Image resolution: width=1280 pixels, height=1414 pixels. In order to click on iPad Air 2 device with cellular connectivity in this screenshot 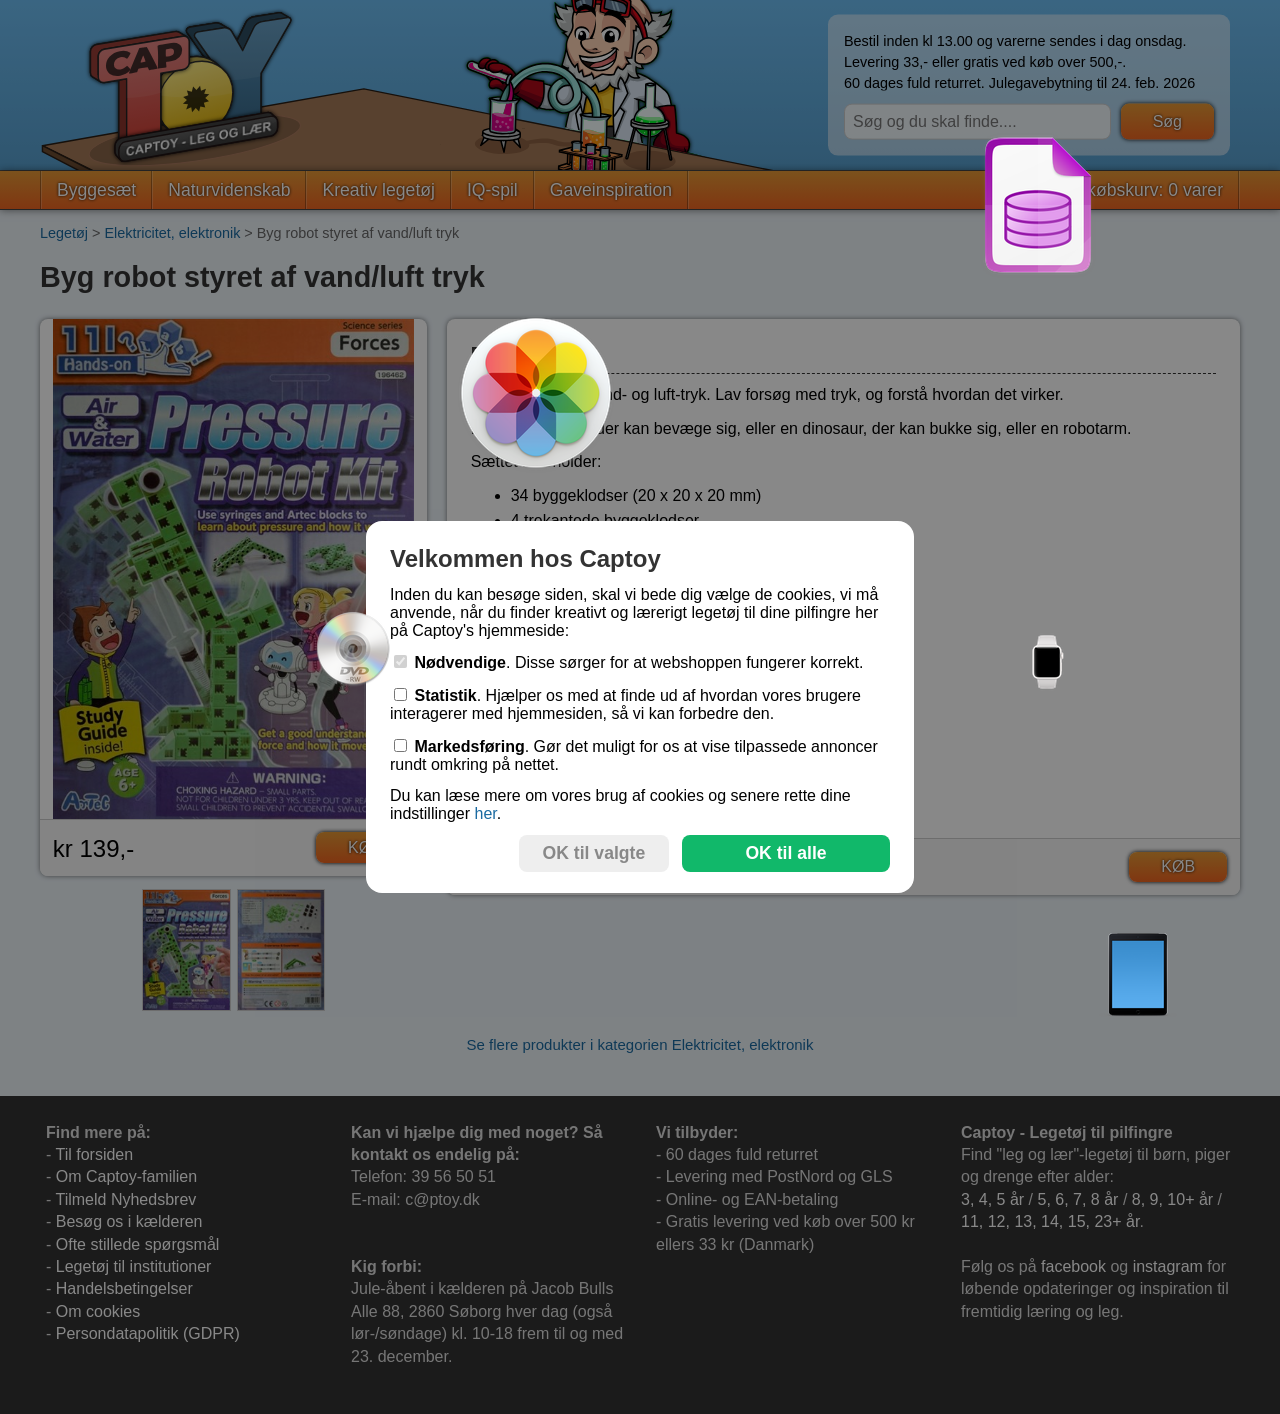, I will do `click(1138, 974)`.